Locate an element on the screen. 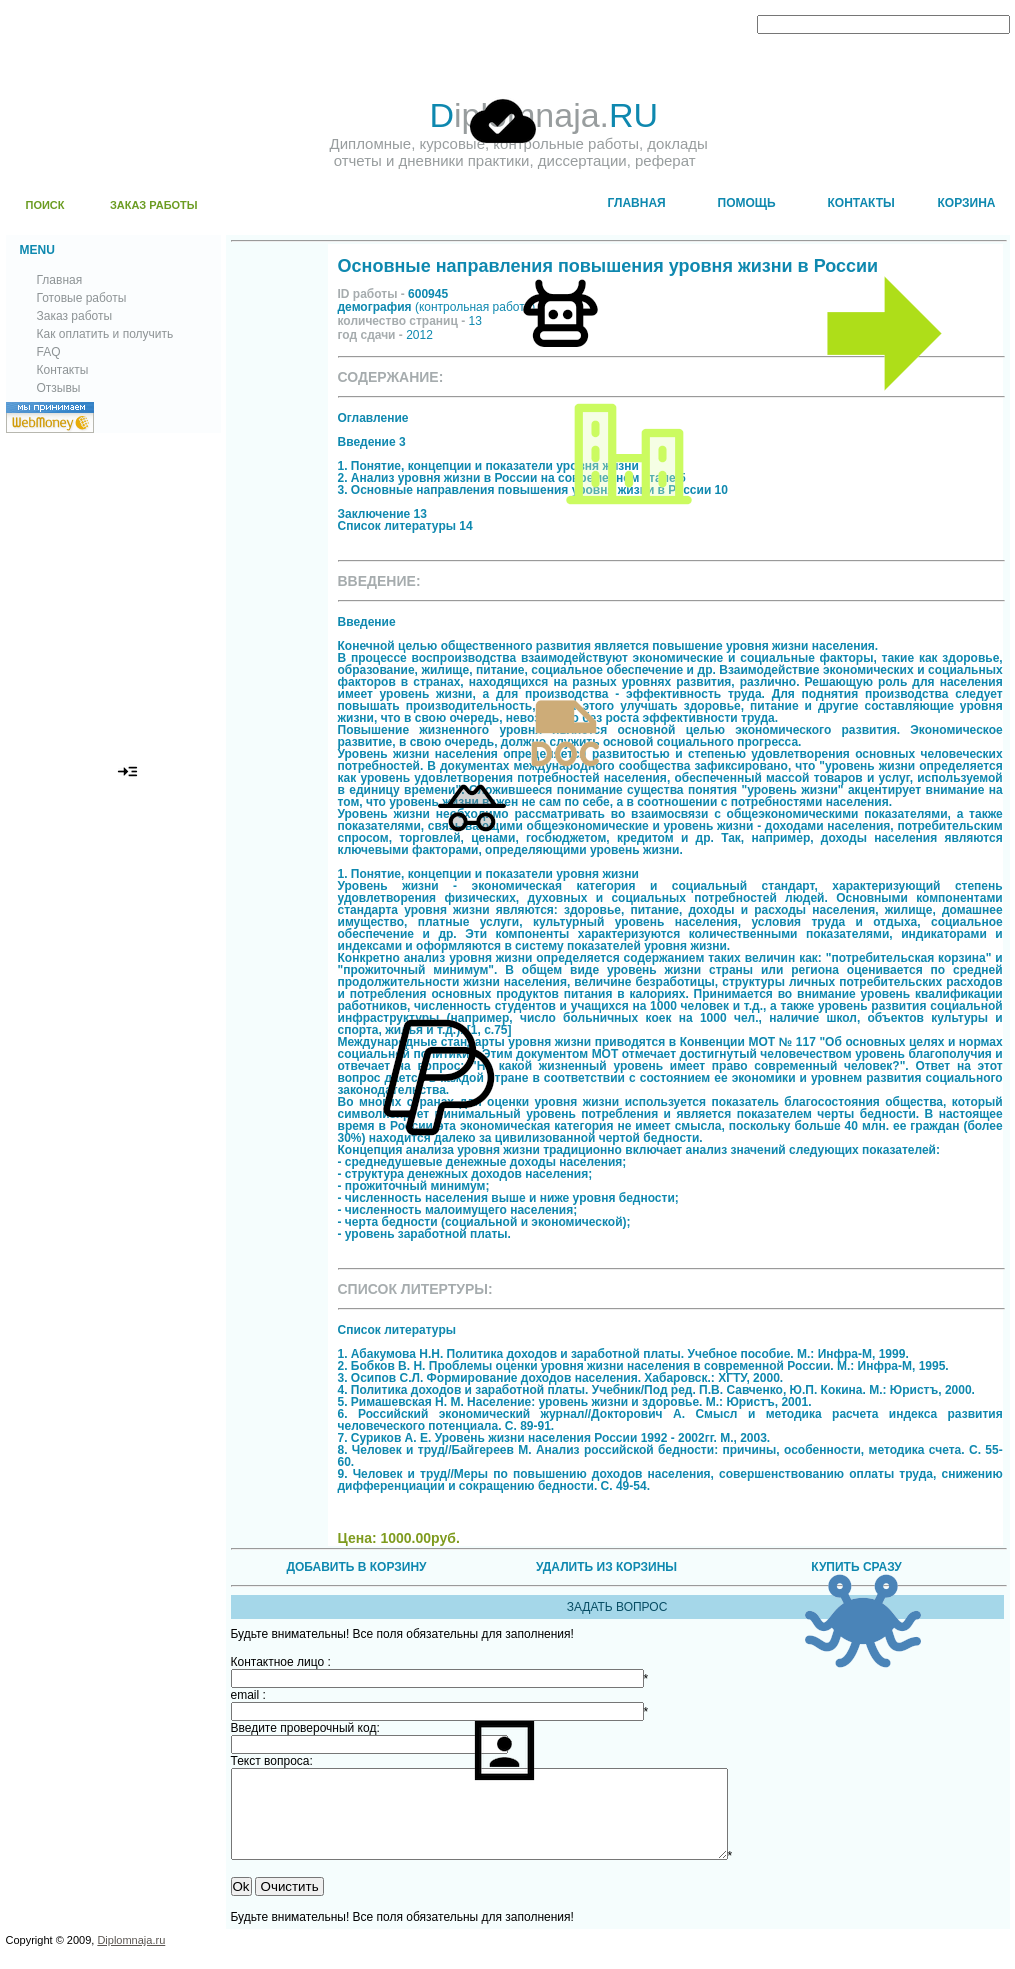 This screenshot has height=1969, width=1015. switch to portrait orientation mode is located at coordinates (504, 1750).